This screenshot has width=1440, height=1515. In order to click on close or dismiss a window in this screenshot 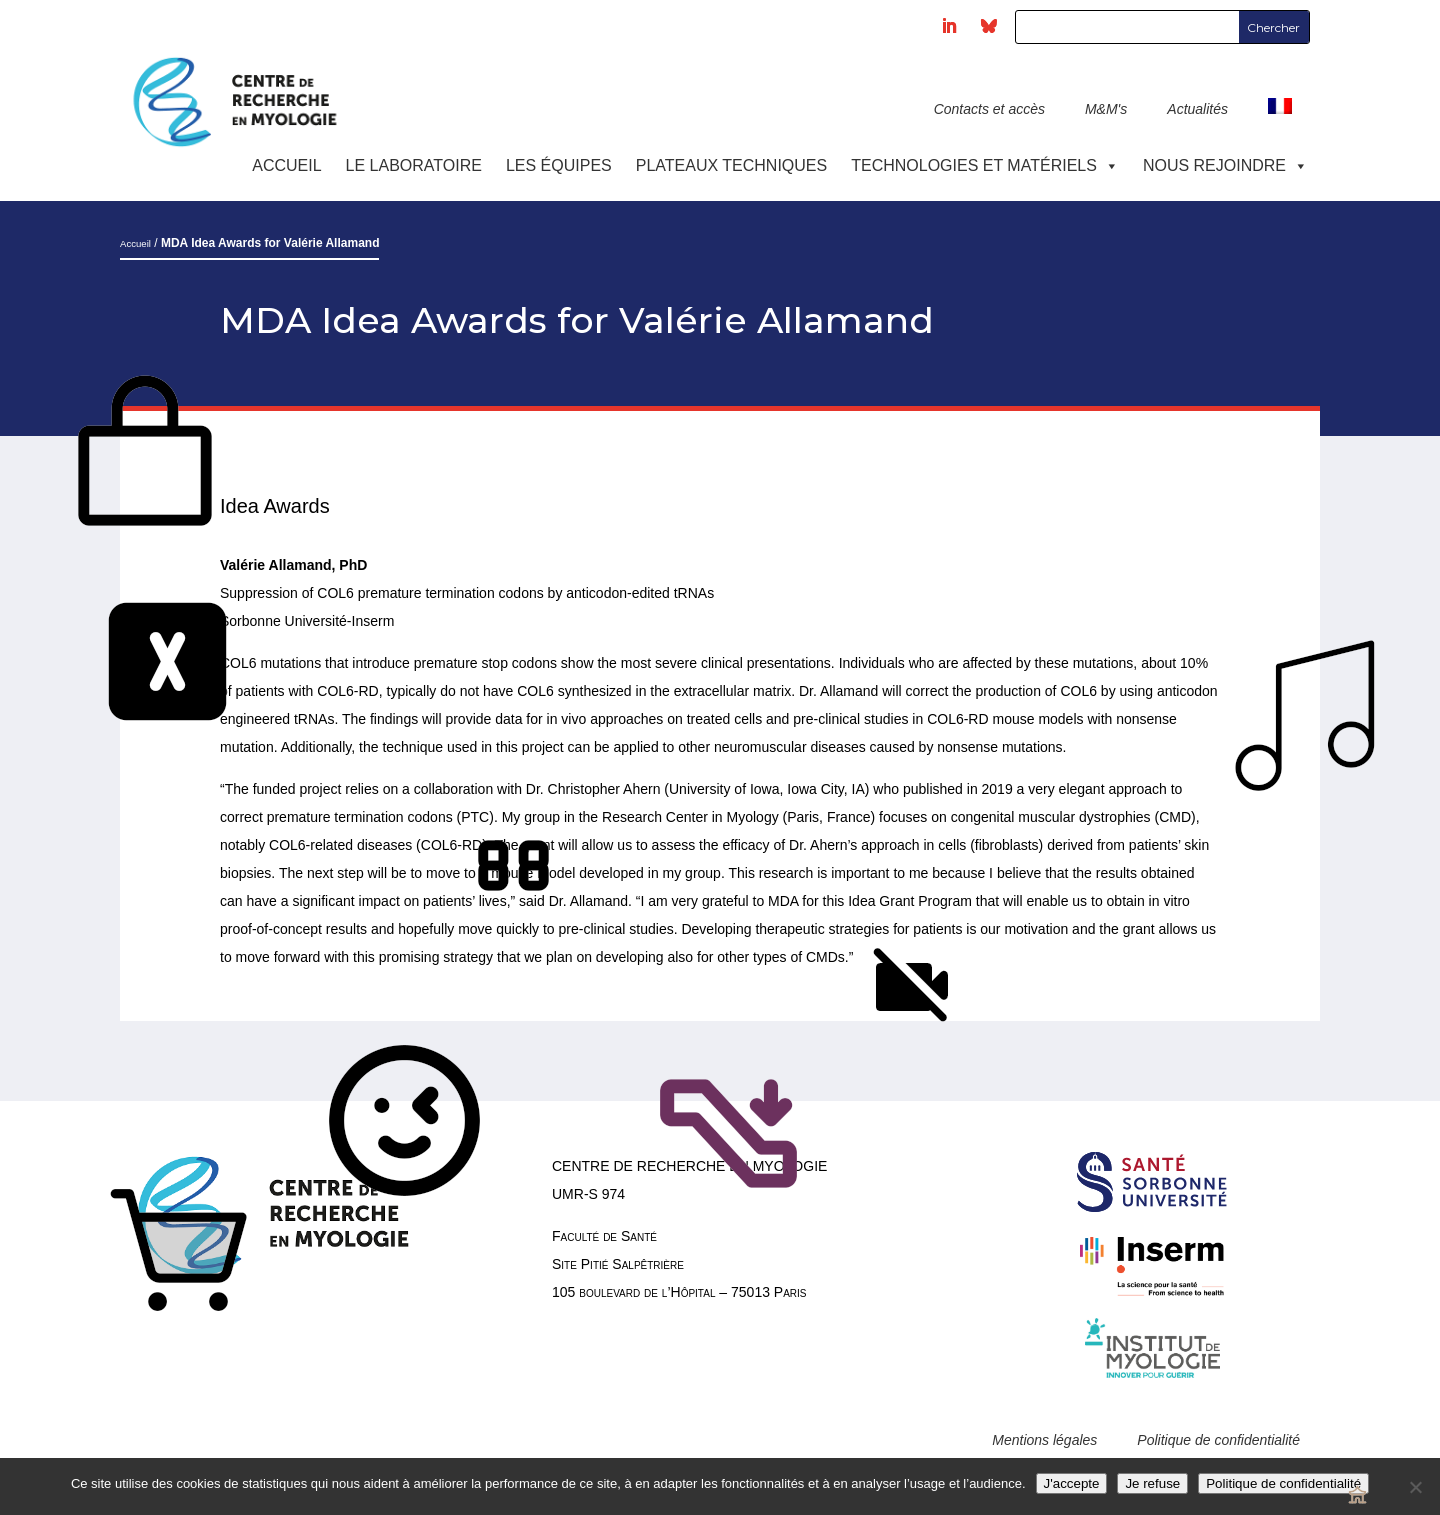, I will do `click(167, 661)`.